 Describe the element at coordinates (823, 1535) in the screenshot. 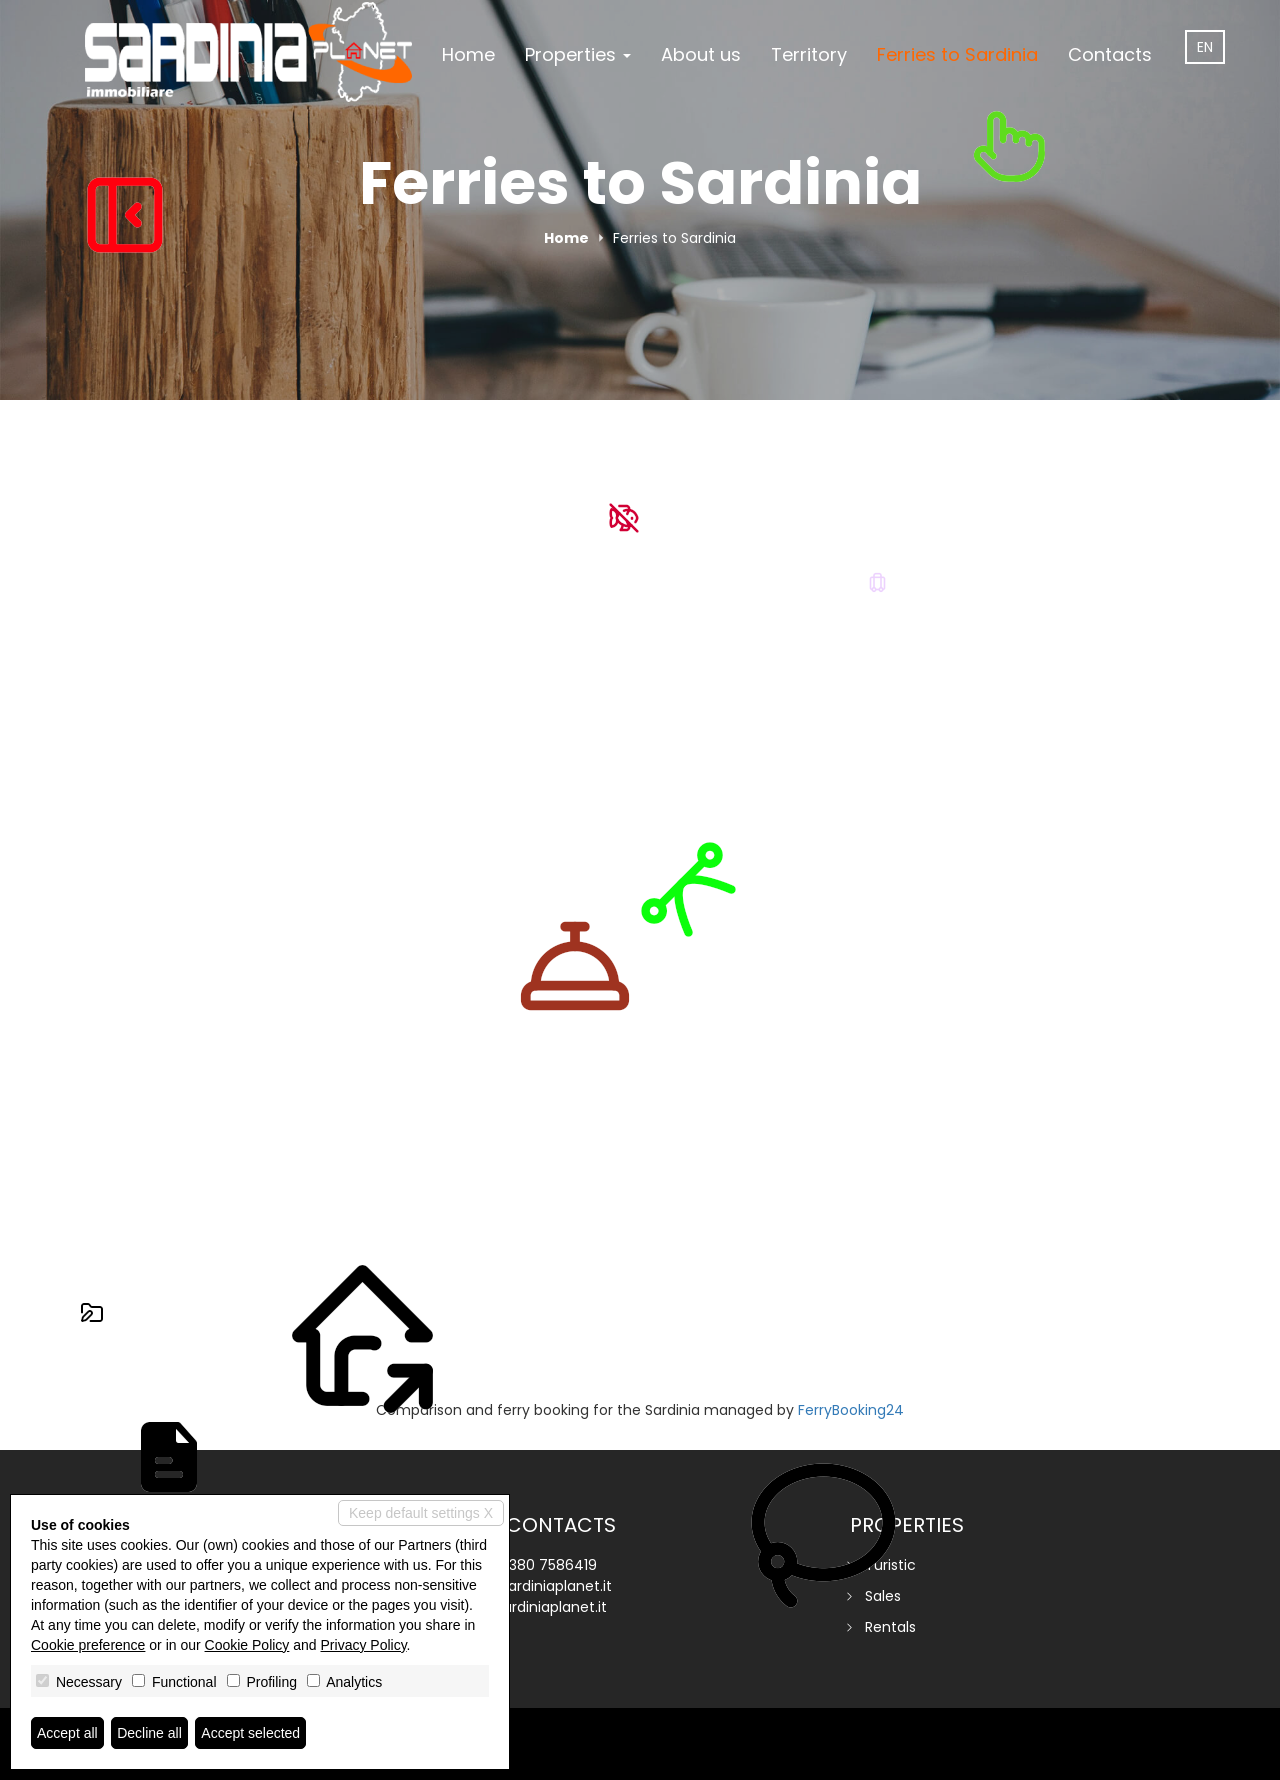

I see `select an irregular area with freehand drawing` at that location.